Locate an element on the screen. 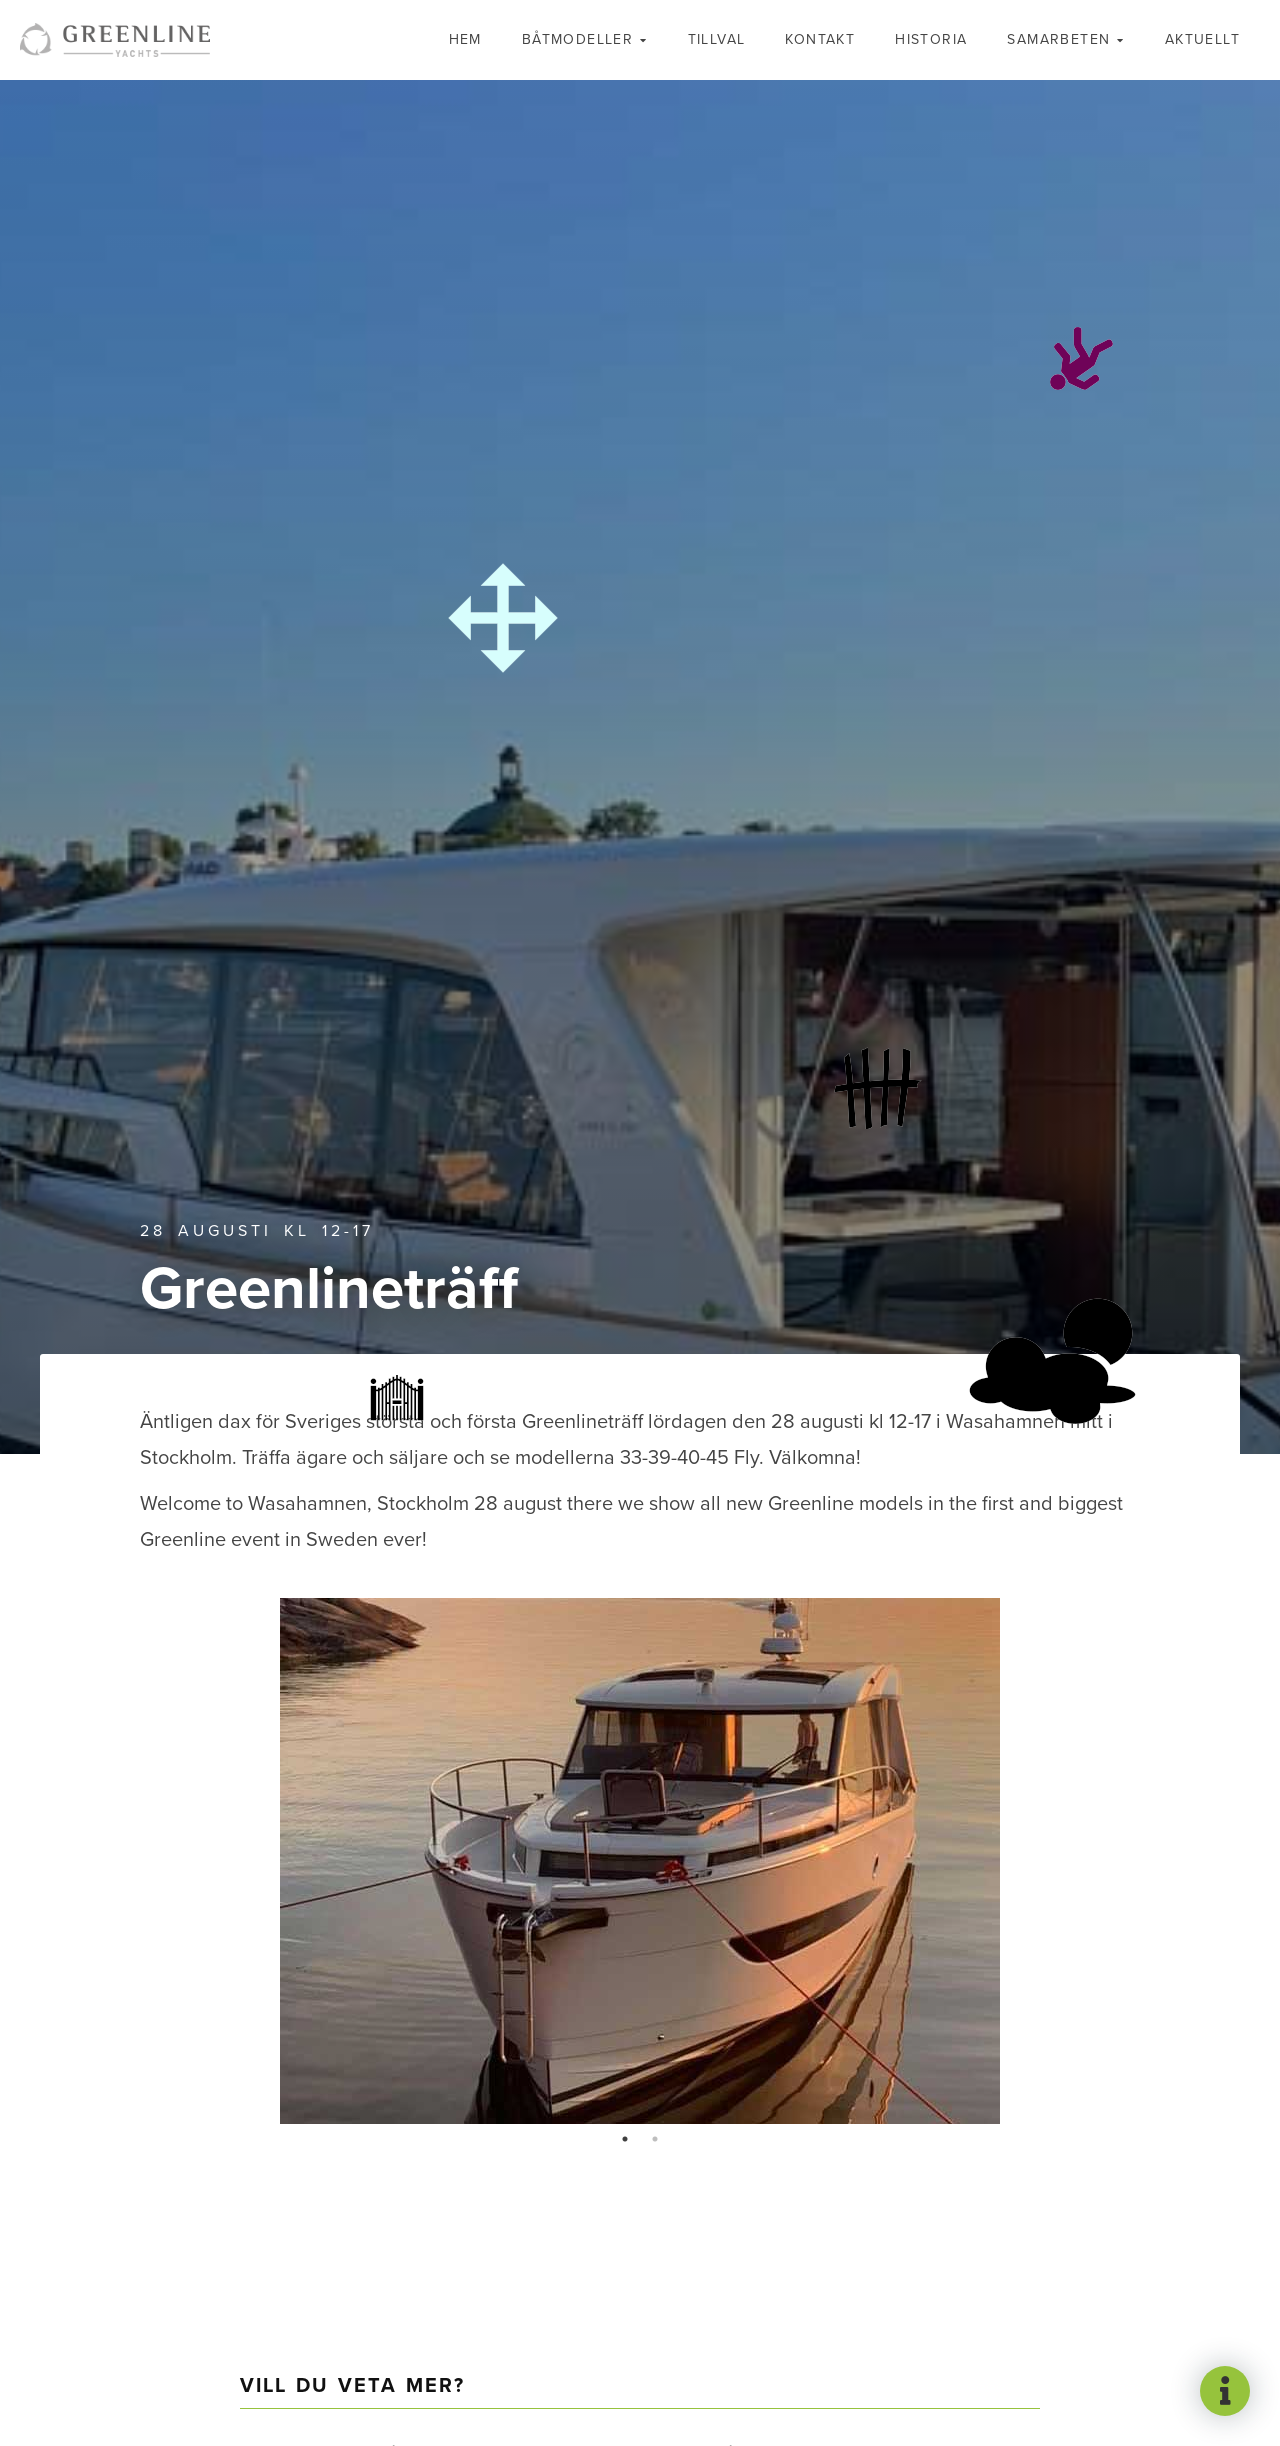  enter a gated area or level is located at coordinates (397, 1394).